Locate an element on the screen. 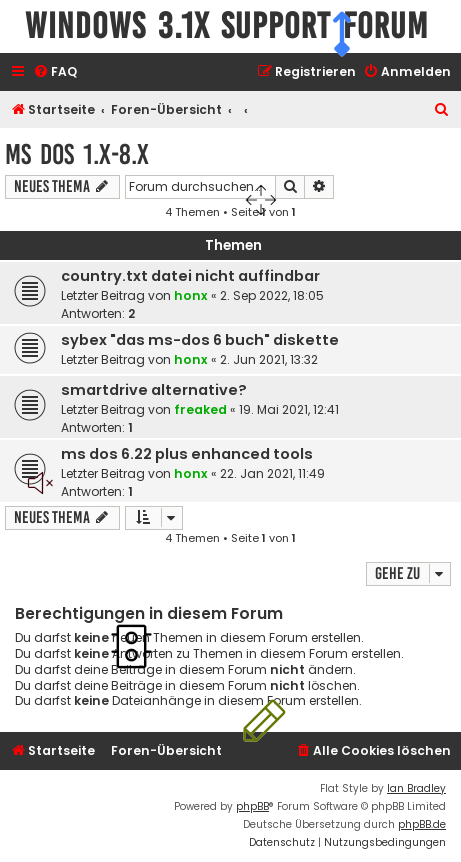 Image resolution: width=461 pixels, height=862 pixels. move item to top priority is located at coordinates (342, 34).